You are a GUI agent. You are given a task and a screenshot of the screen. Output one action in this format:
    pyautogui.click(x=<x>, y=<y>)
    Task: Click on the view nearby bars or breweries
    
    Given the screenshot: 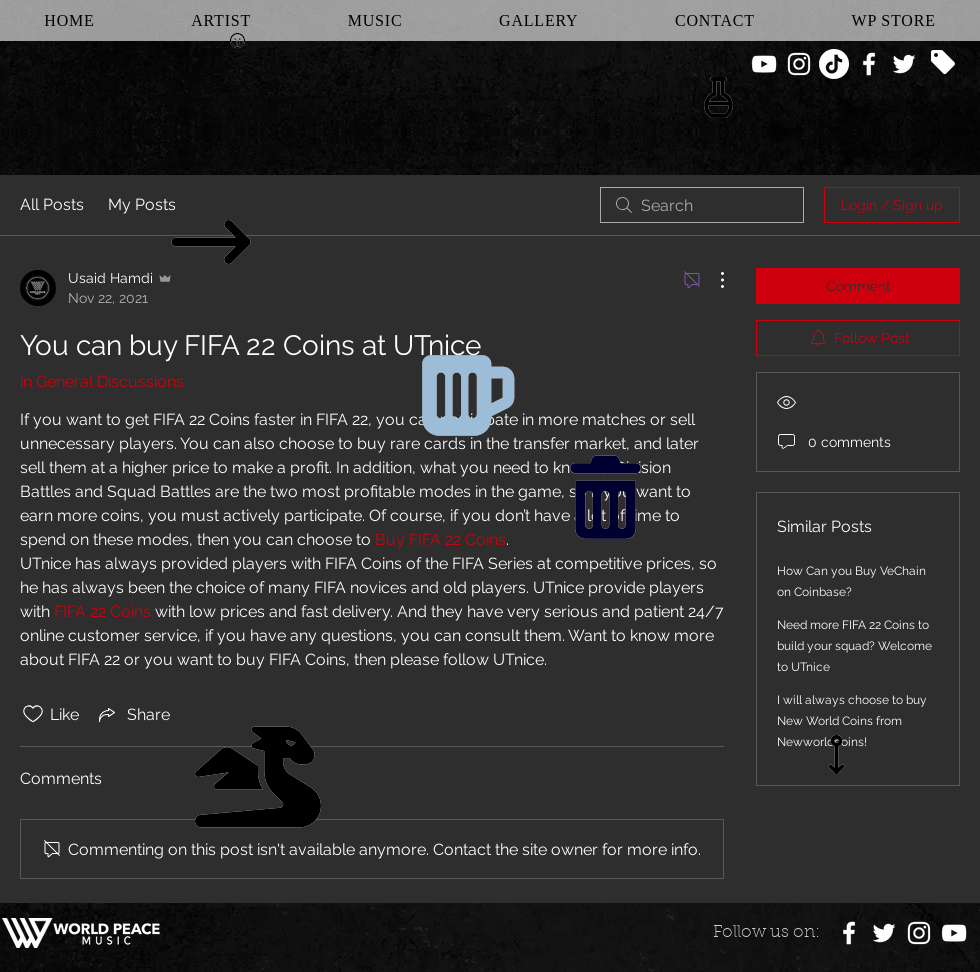 What is the action you would take?
    pyautogui.click(x=462, y=395)
    